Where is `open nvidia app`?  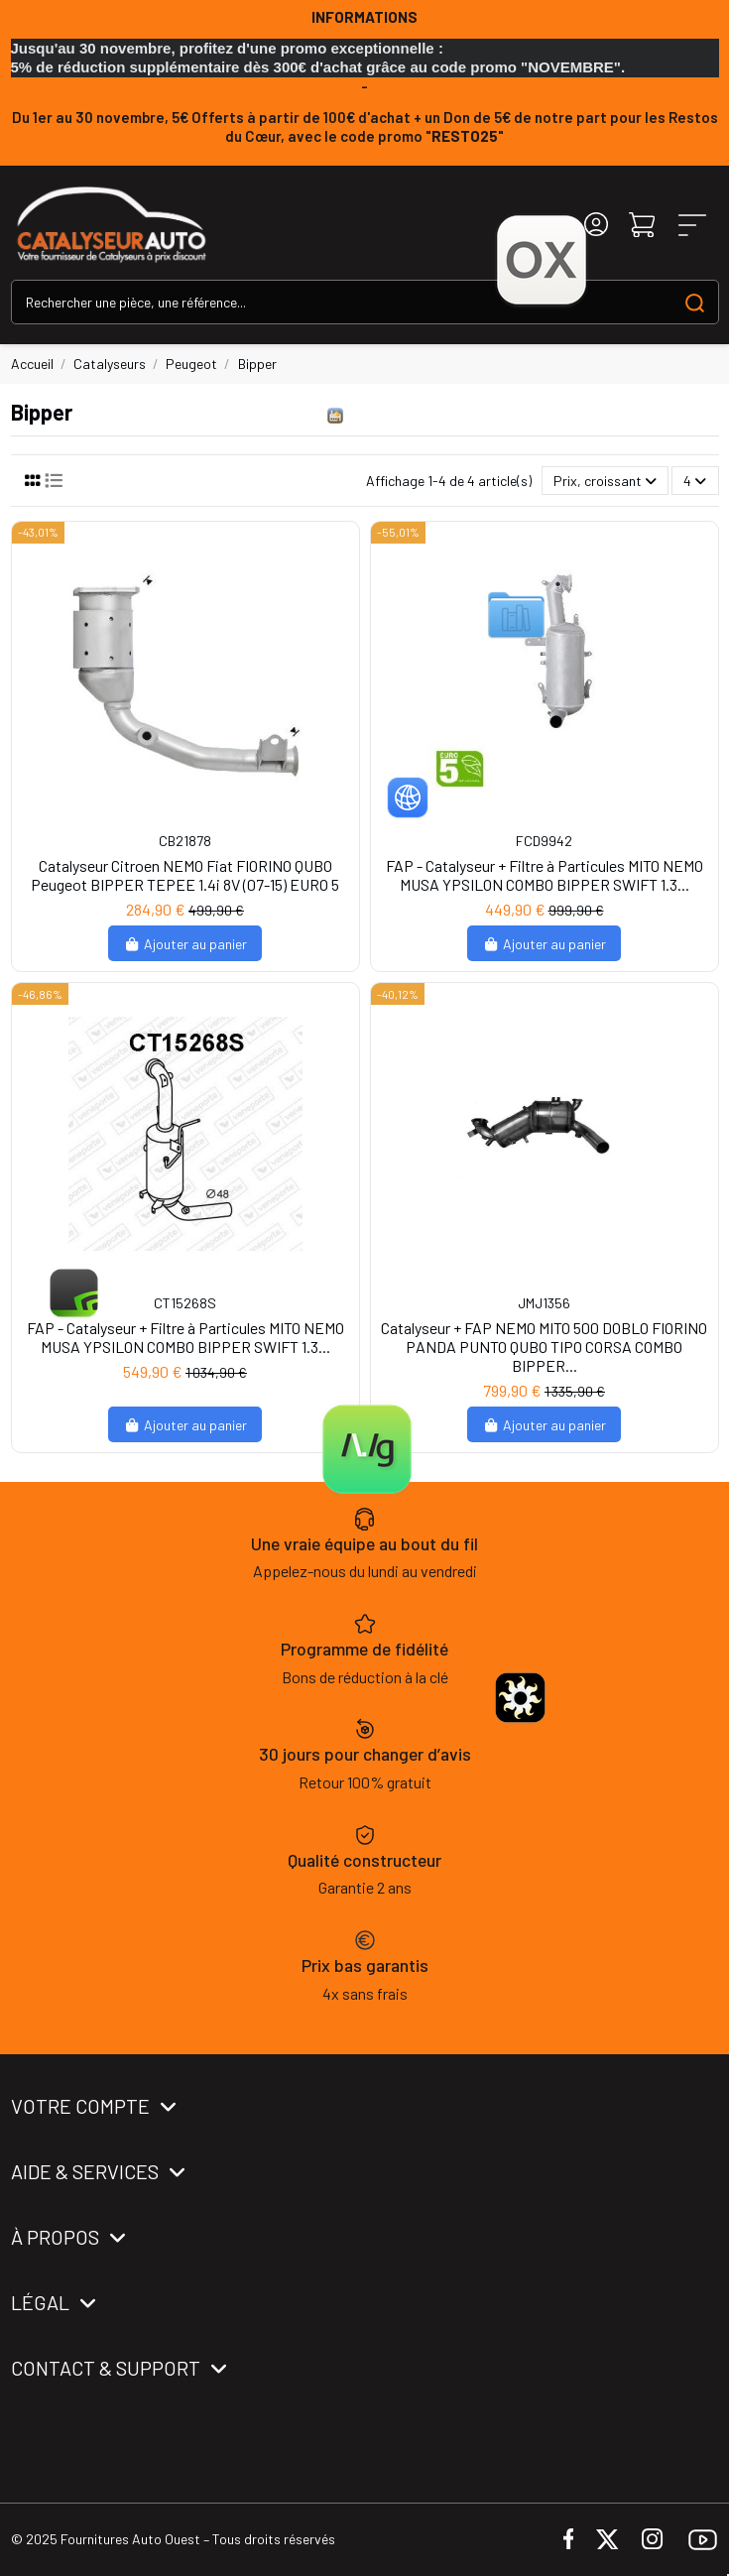 open nvidia app is located at coordinates (73, 1292).